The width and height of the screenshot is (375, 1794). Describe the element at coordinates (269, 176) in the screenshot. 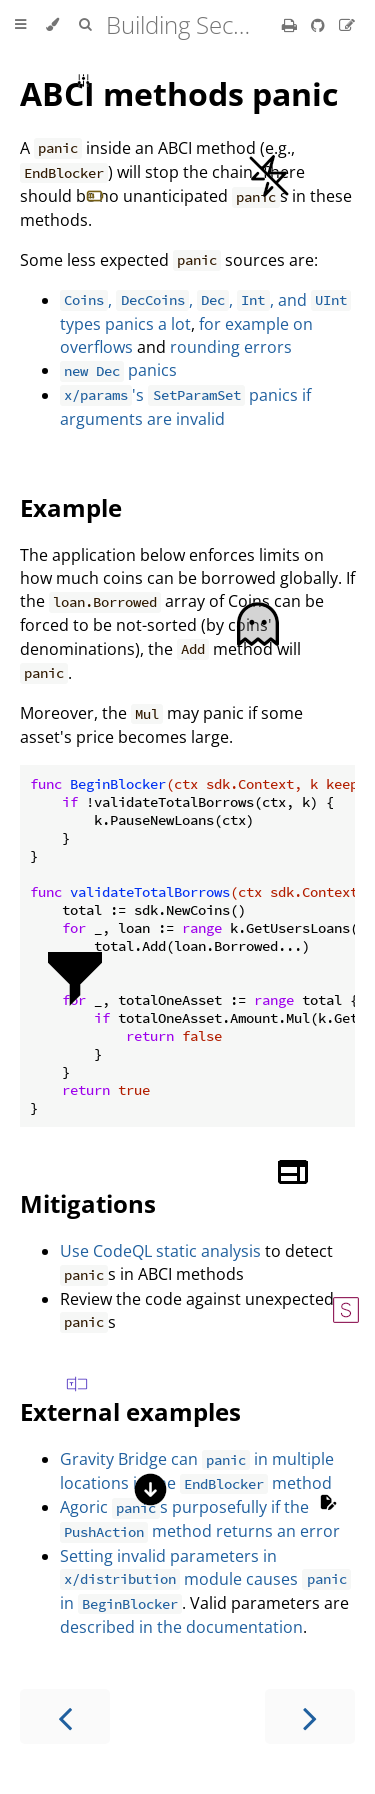

I see `flash or lightning feature disabled` at that location.